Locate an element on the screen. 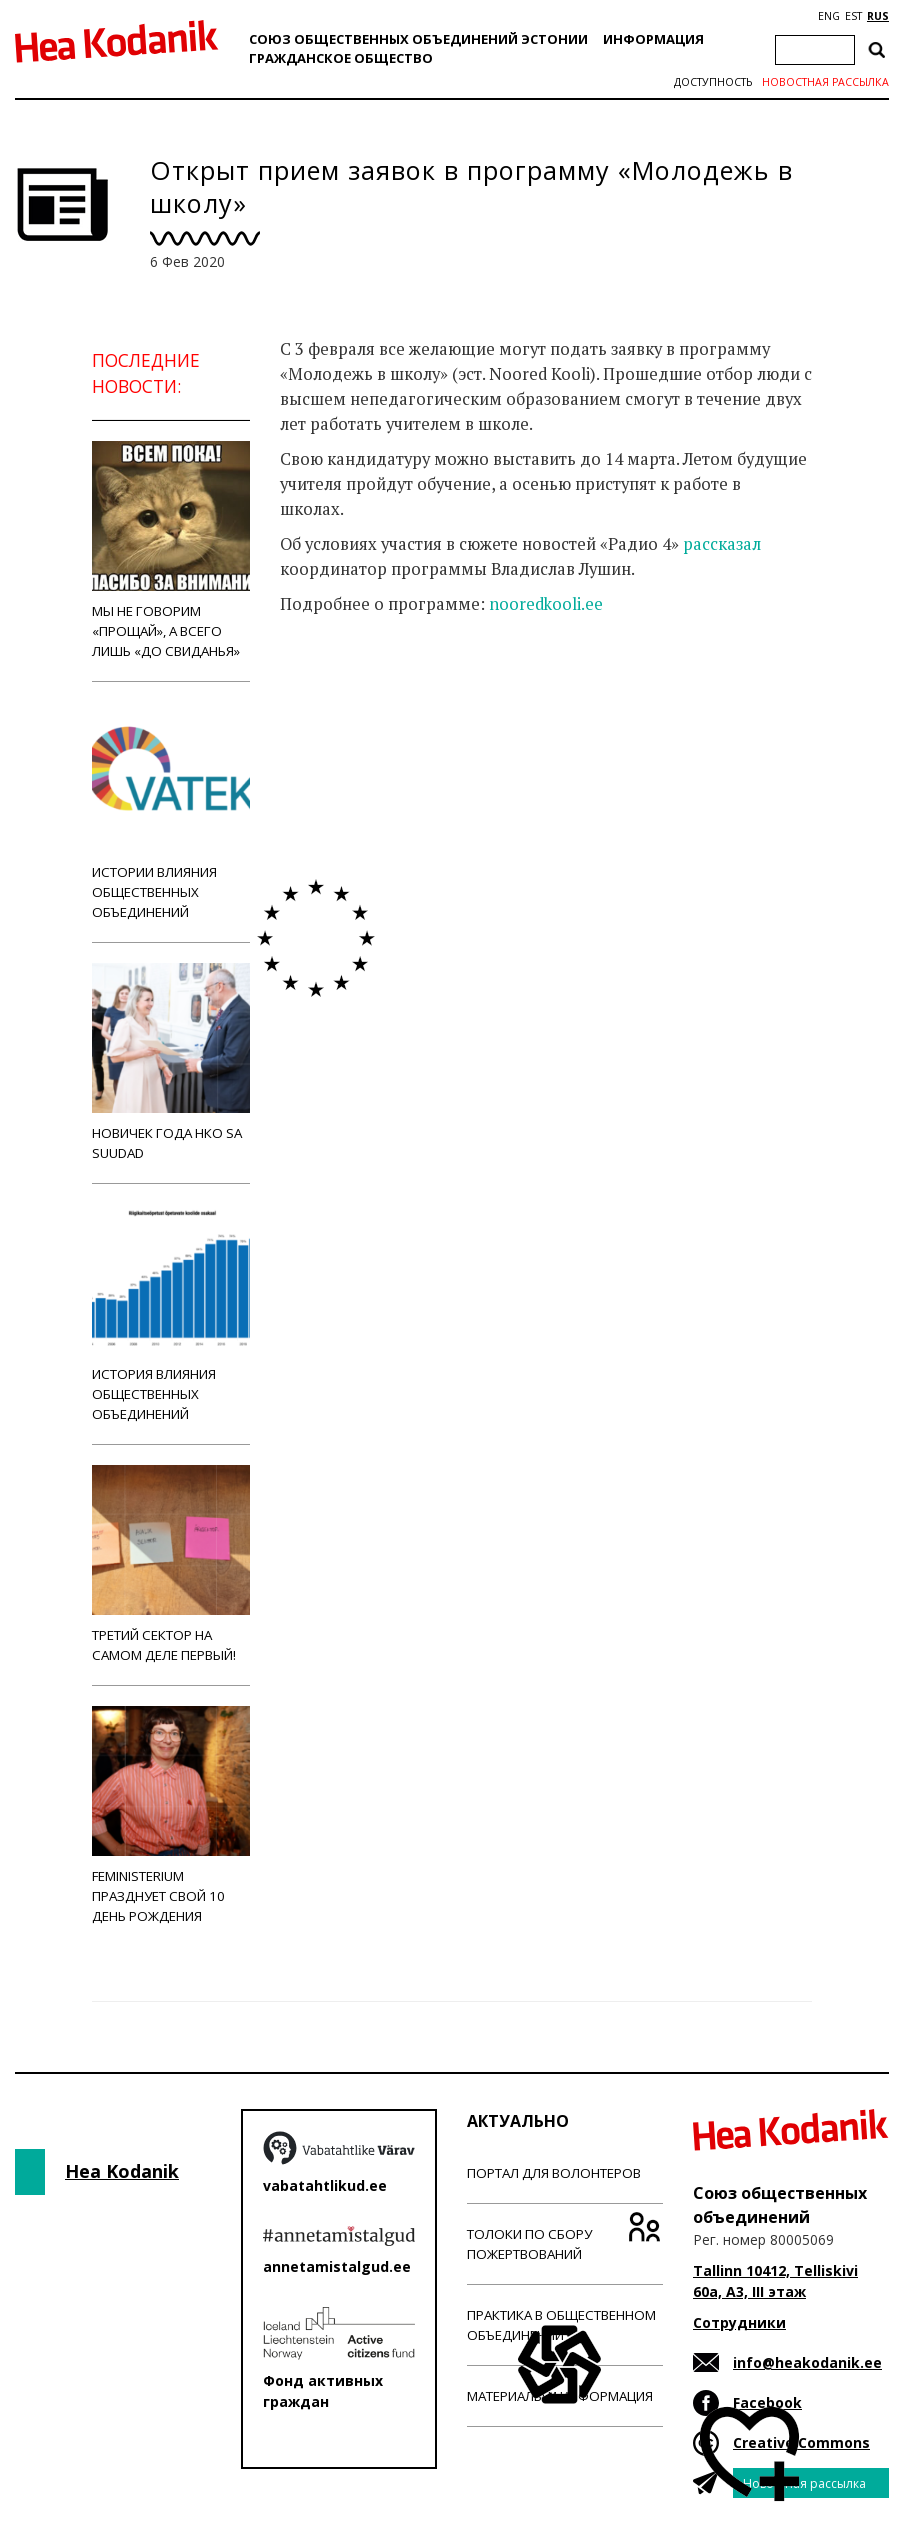  view family or parent account settings is located at coordinates (644, 2227).